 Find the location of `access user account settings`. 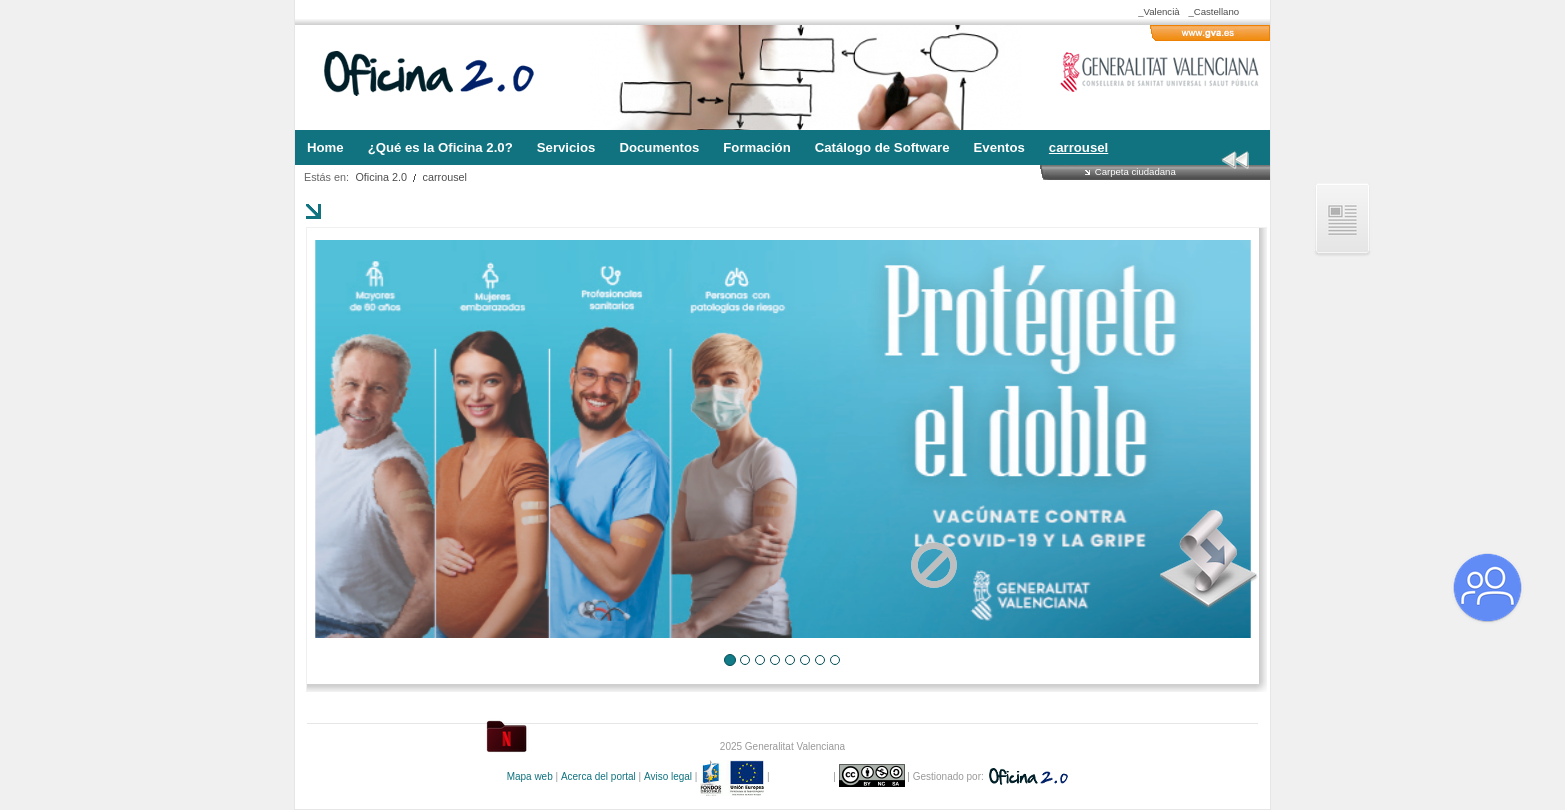

access user account settings is located at coordinates (1487, 587).